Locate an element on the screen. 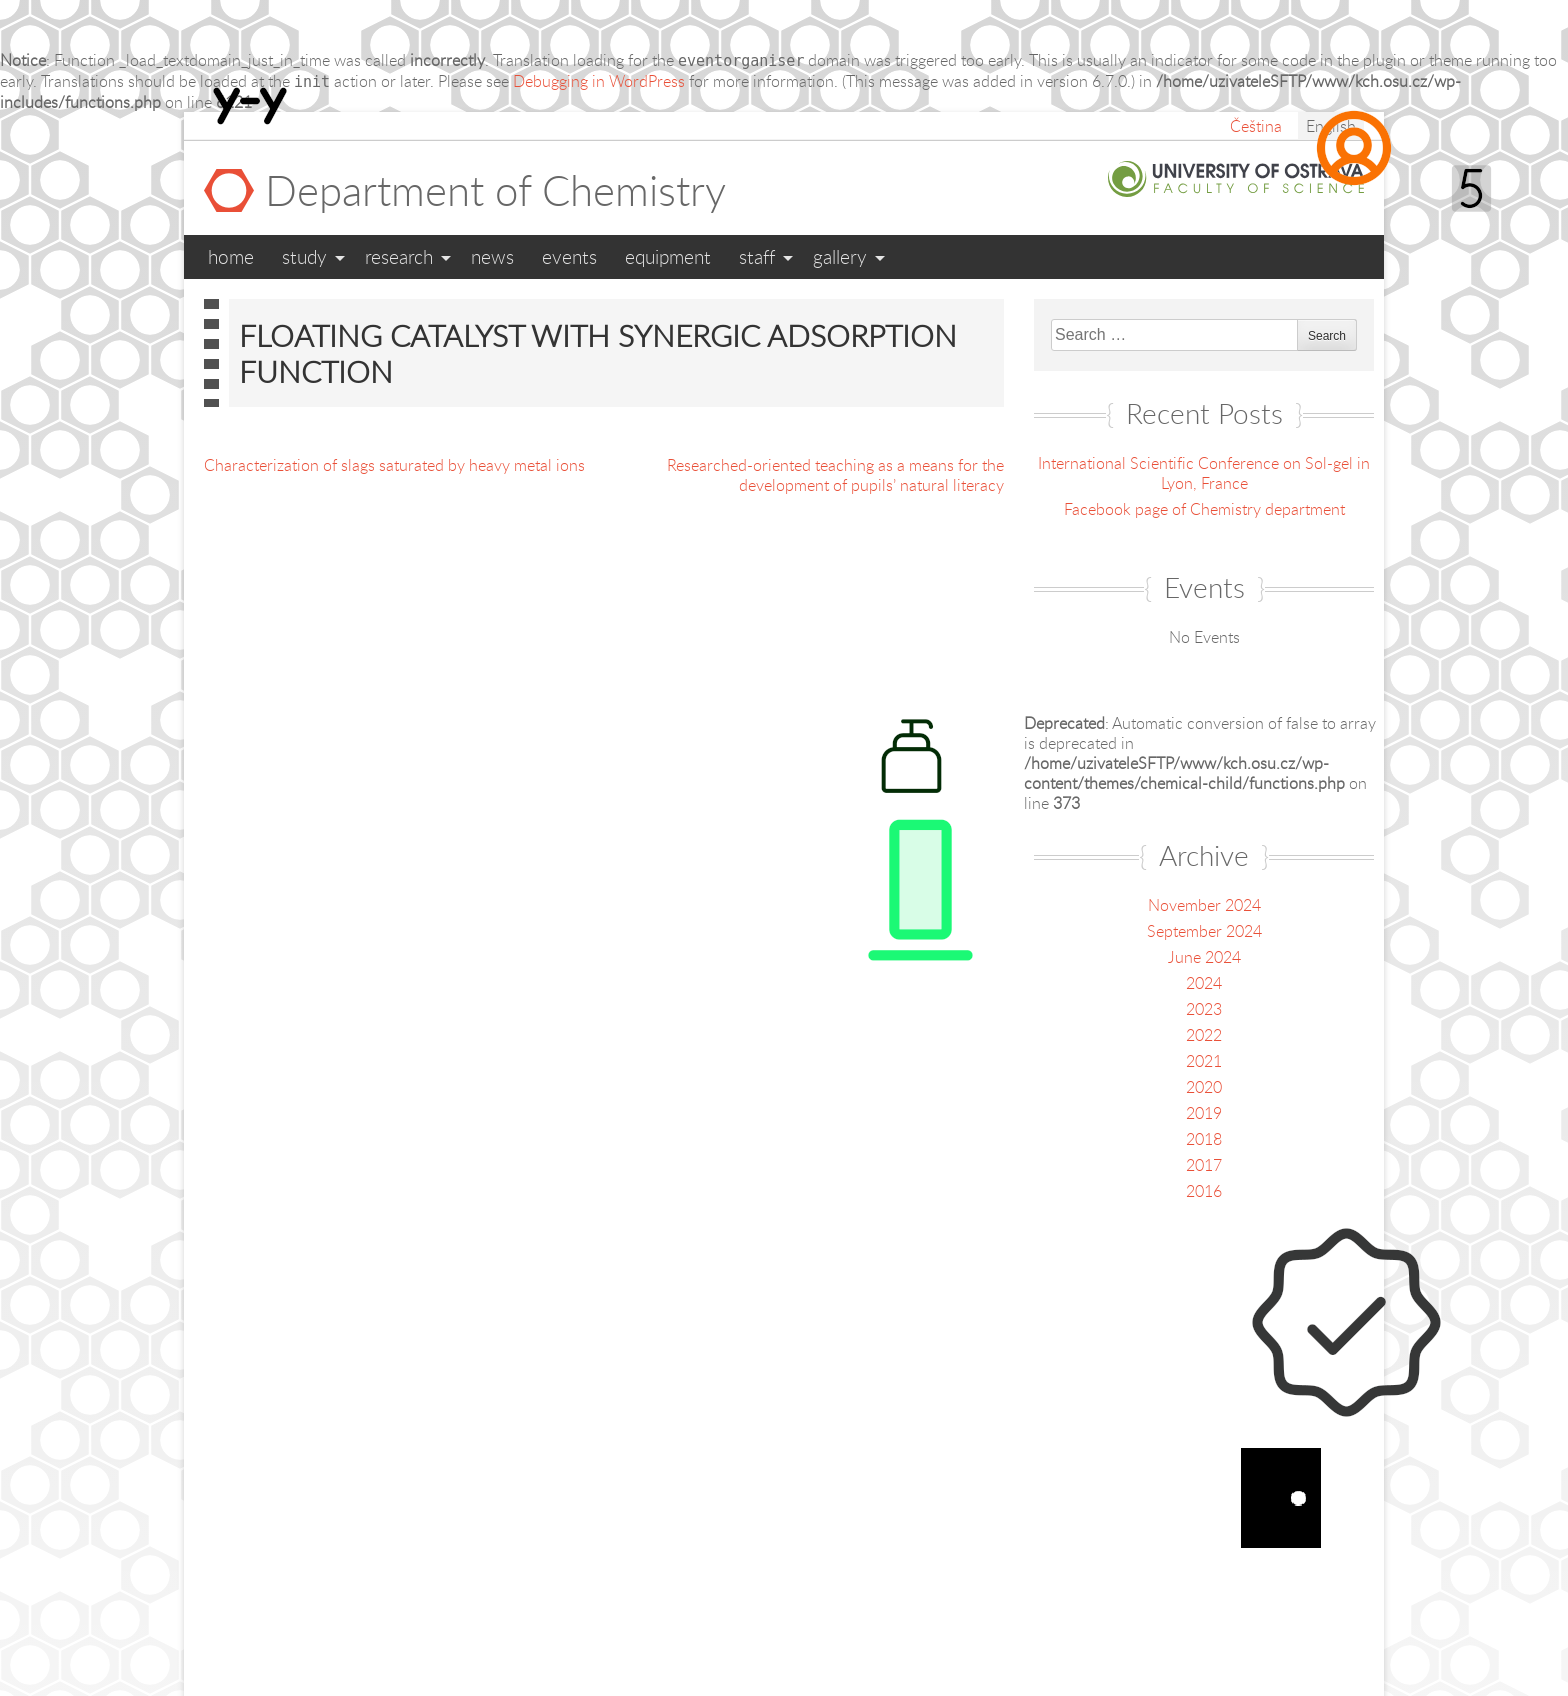 This screenshot has height=1696, width=1568. represents a mathematical subtraction operation (y minus y) is located at coordinates (250, 101).